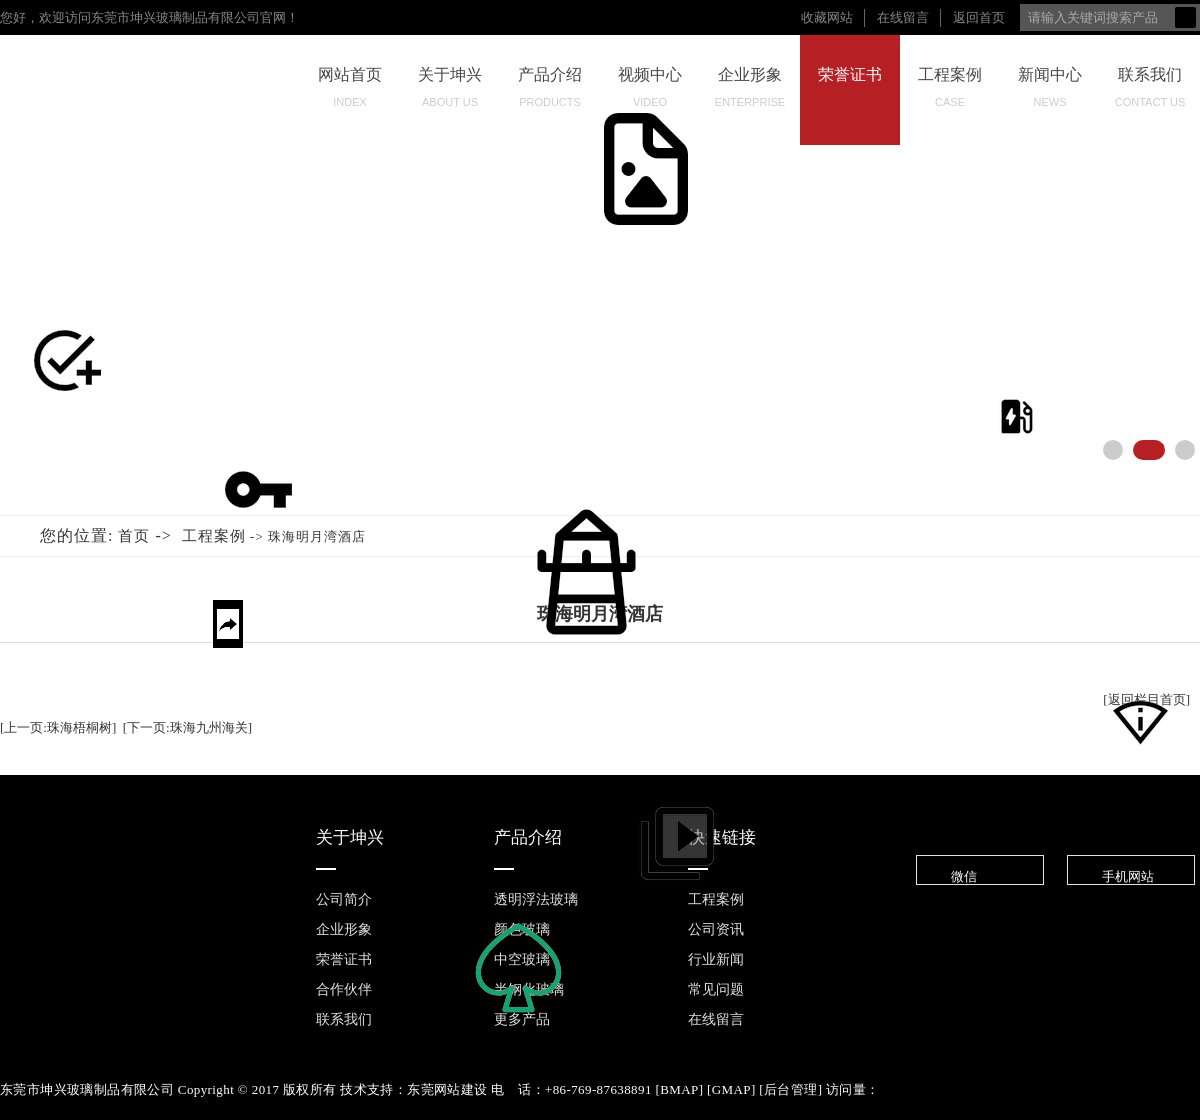  I want to click on access your video library, so click(677, 843).